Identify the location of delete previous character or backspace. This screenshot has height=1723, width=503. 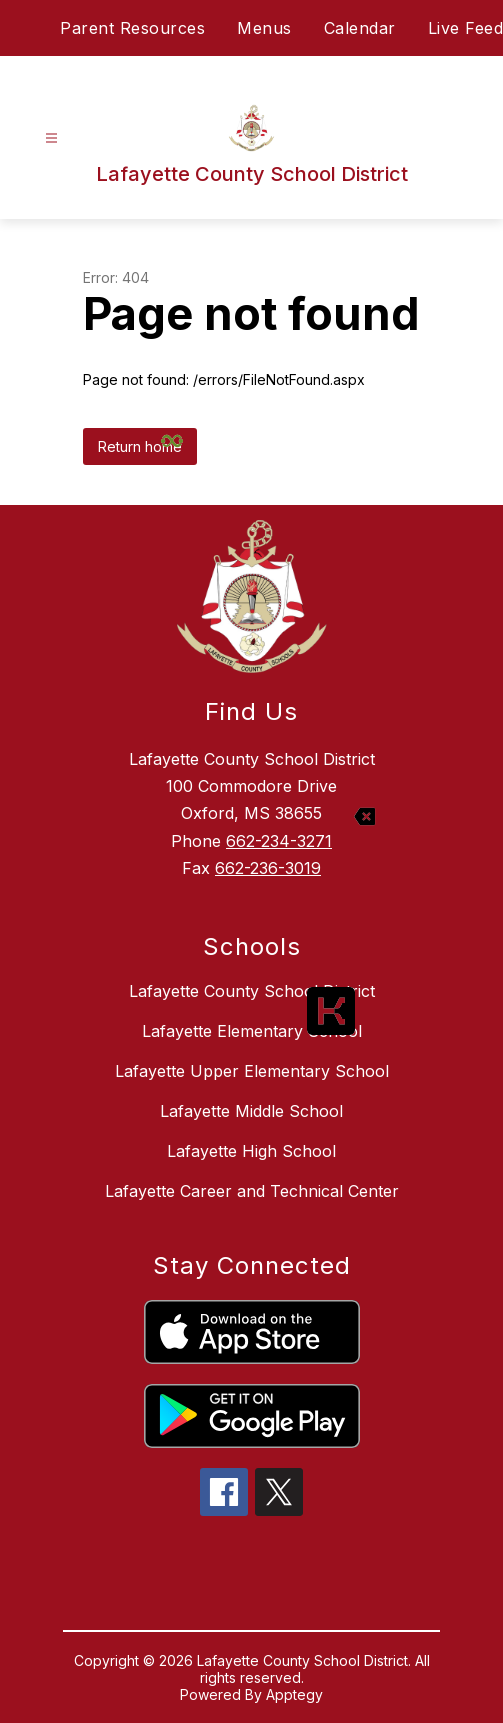
(365, 816).